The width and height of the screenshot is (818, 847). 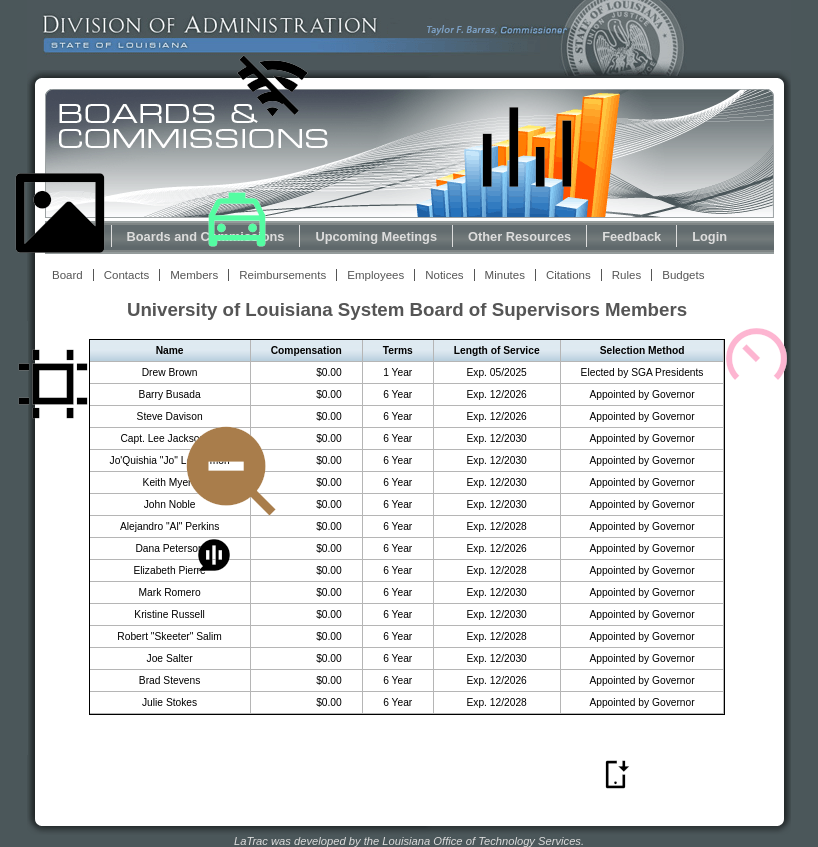 What do you see at coordinates (214, 555) in the screenshot?
I see `start a voice chat or audio message` at bounding box center [214, 555].